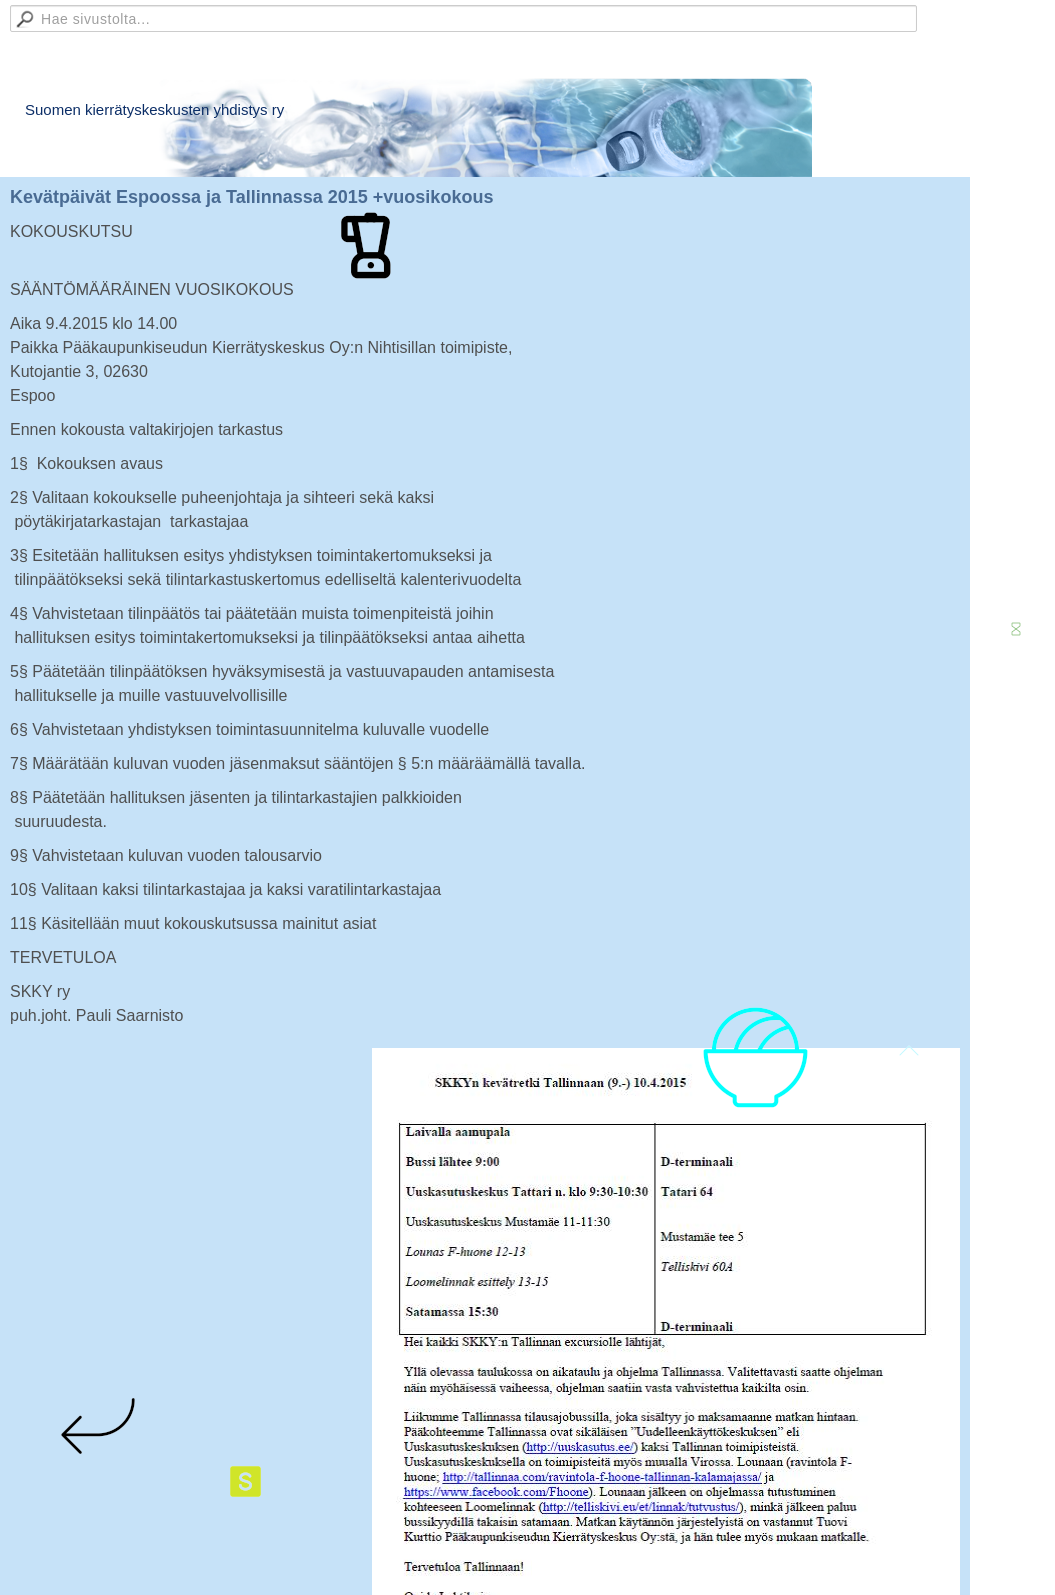 This screenshot has width=1055, height=1595. What do you see at coordinates (367, 245) in the screenshot?
I see `kitchen blender appliance icon` at bounding box center [367, 245].